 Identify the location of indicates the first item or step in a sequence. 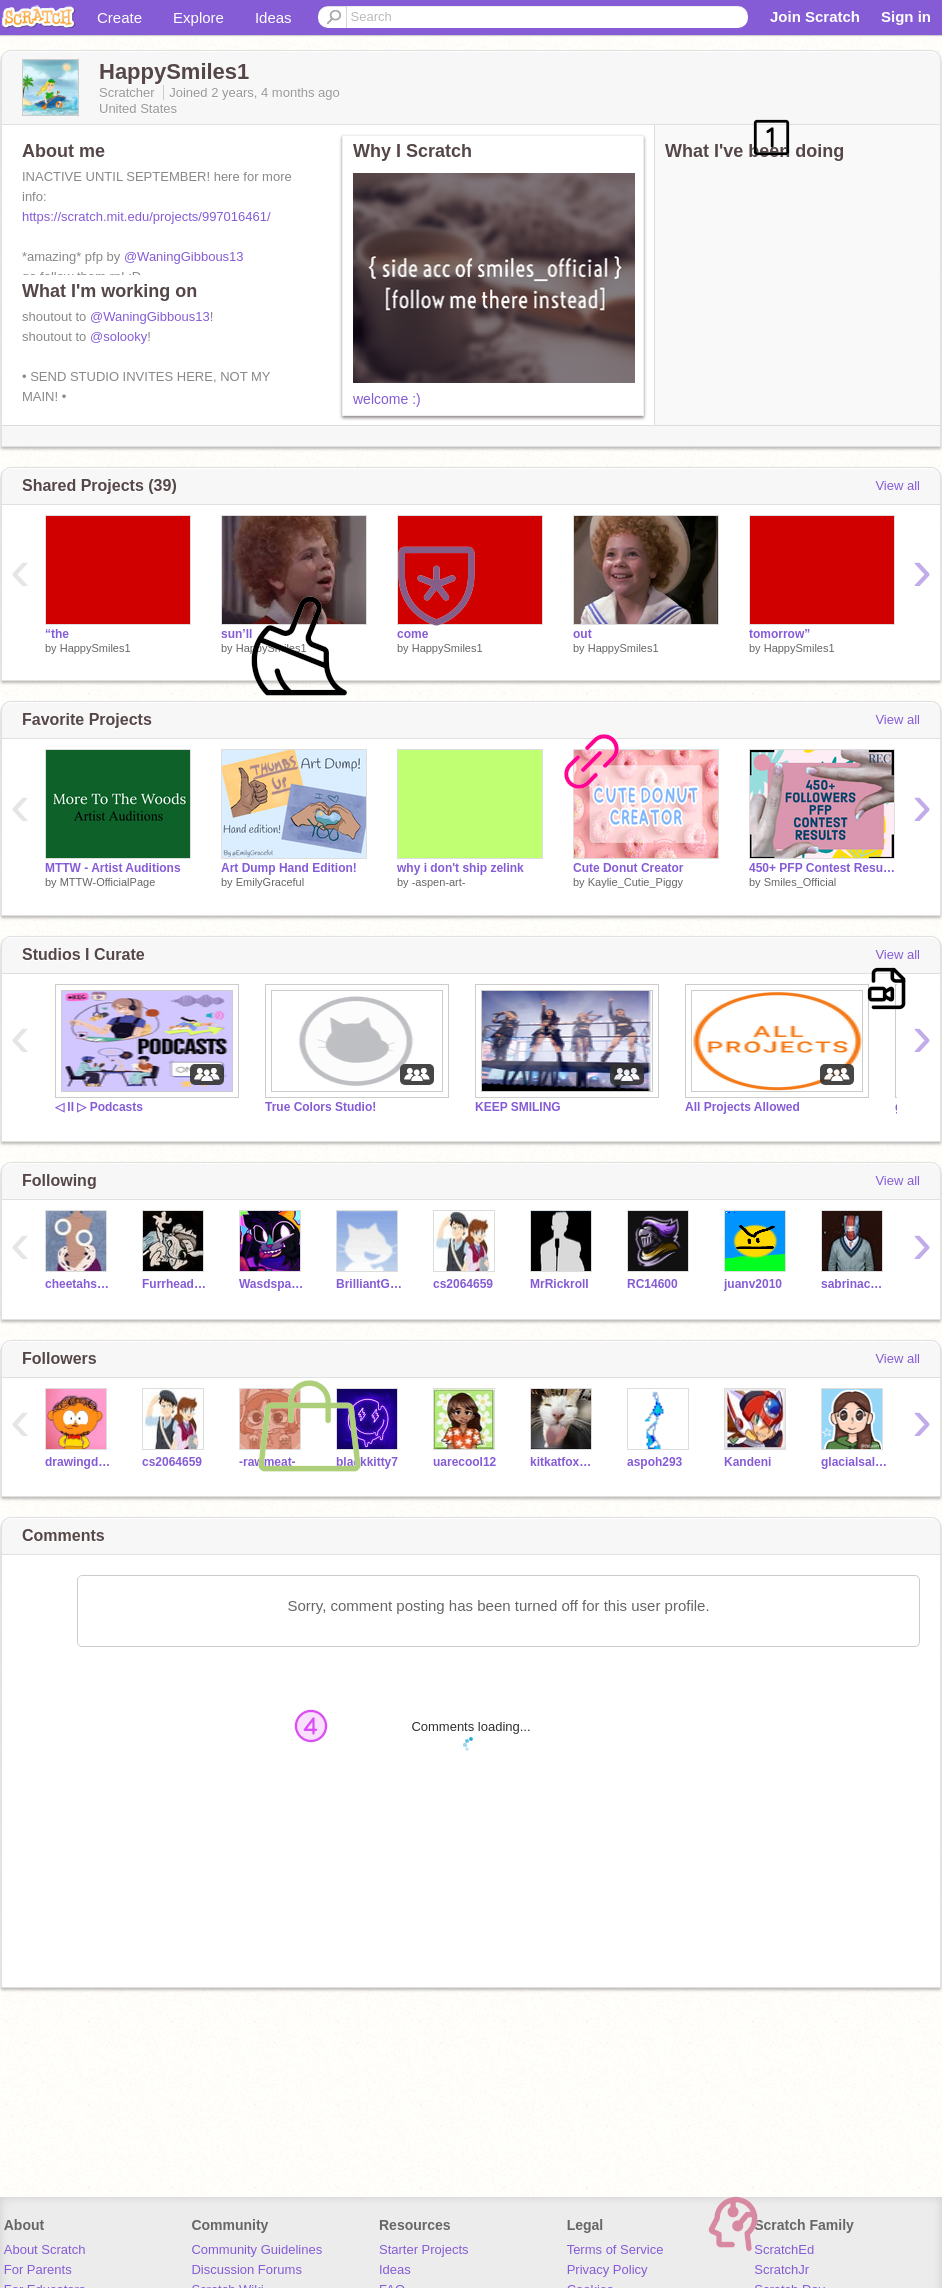
(771, 137).